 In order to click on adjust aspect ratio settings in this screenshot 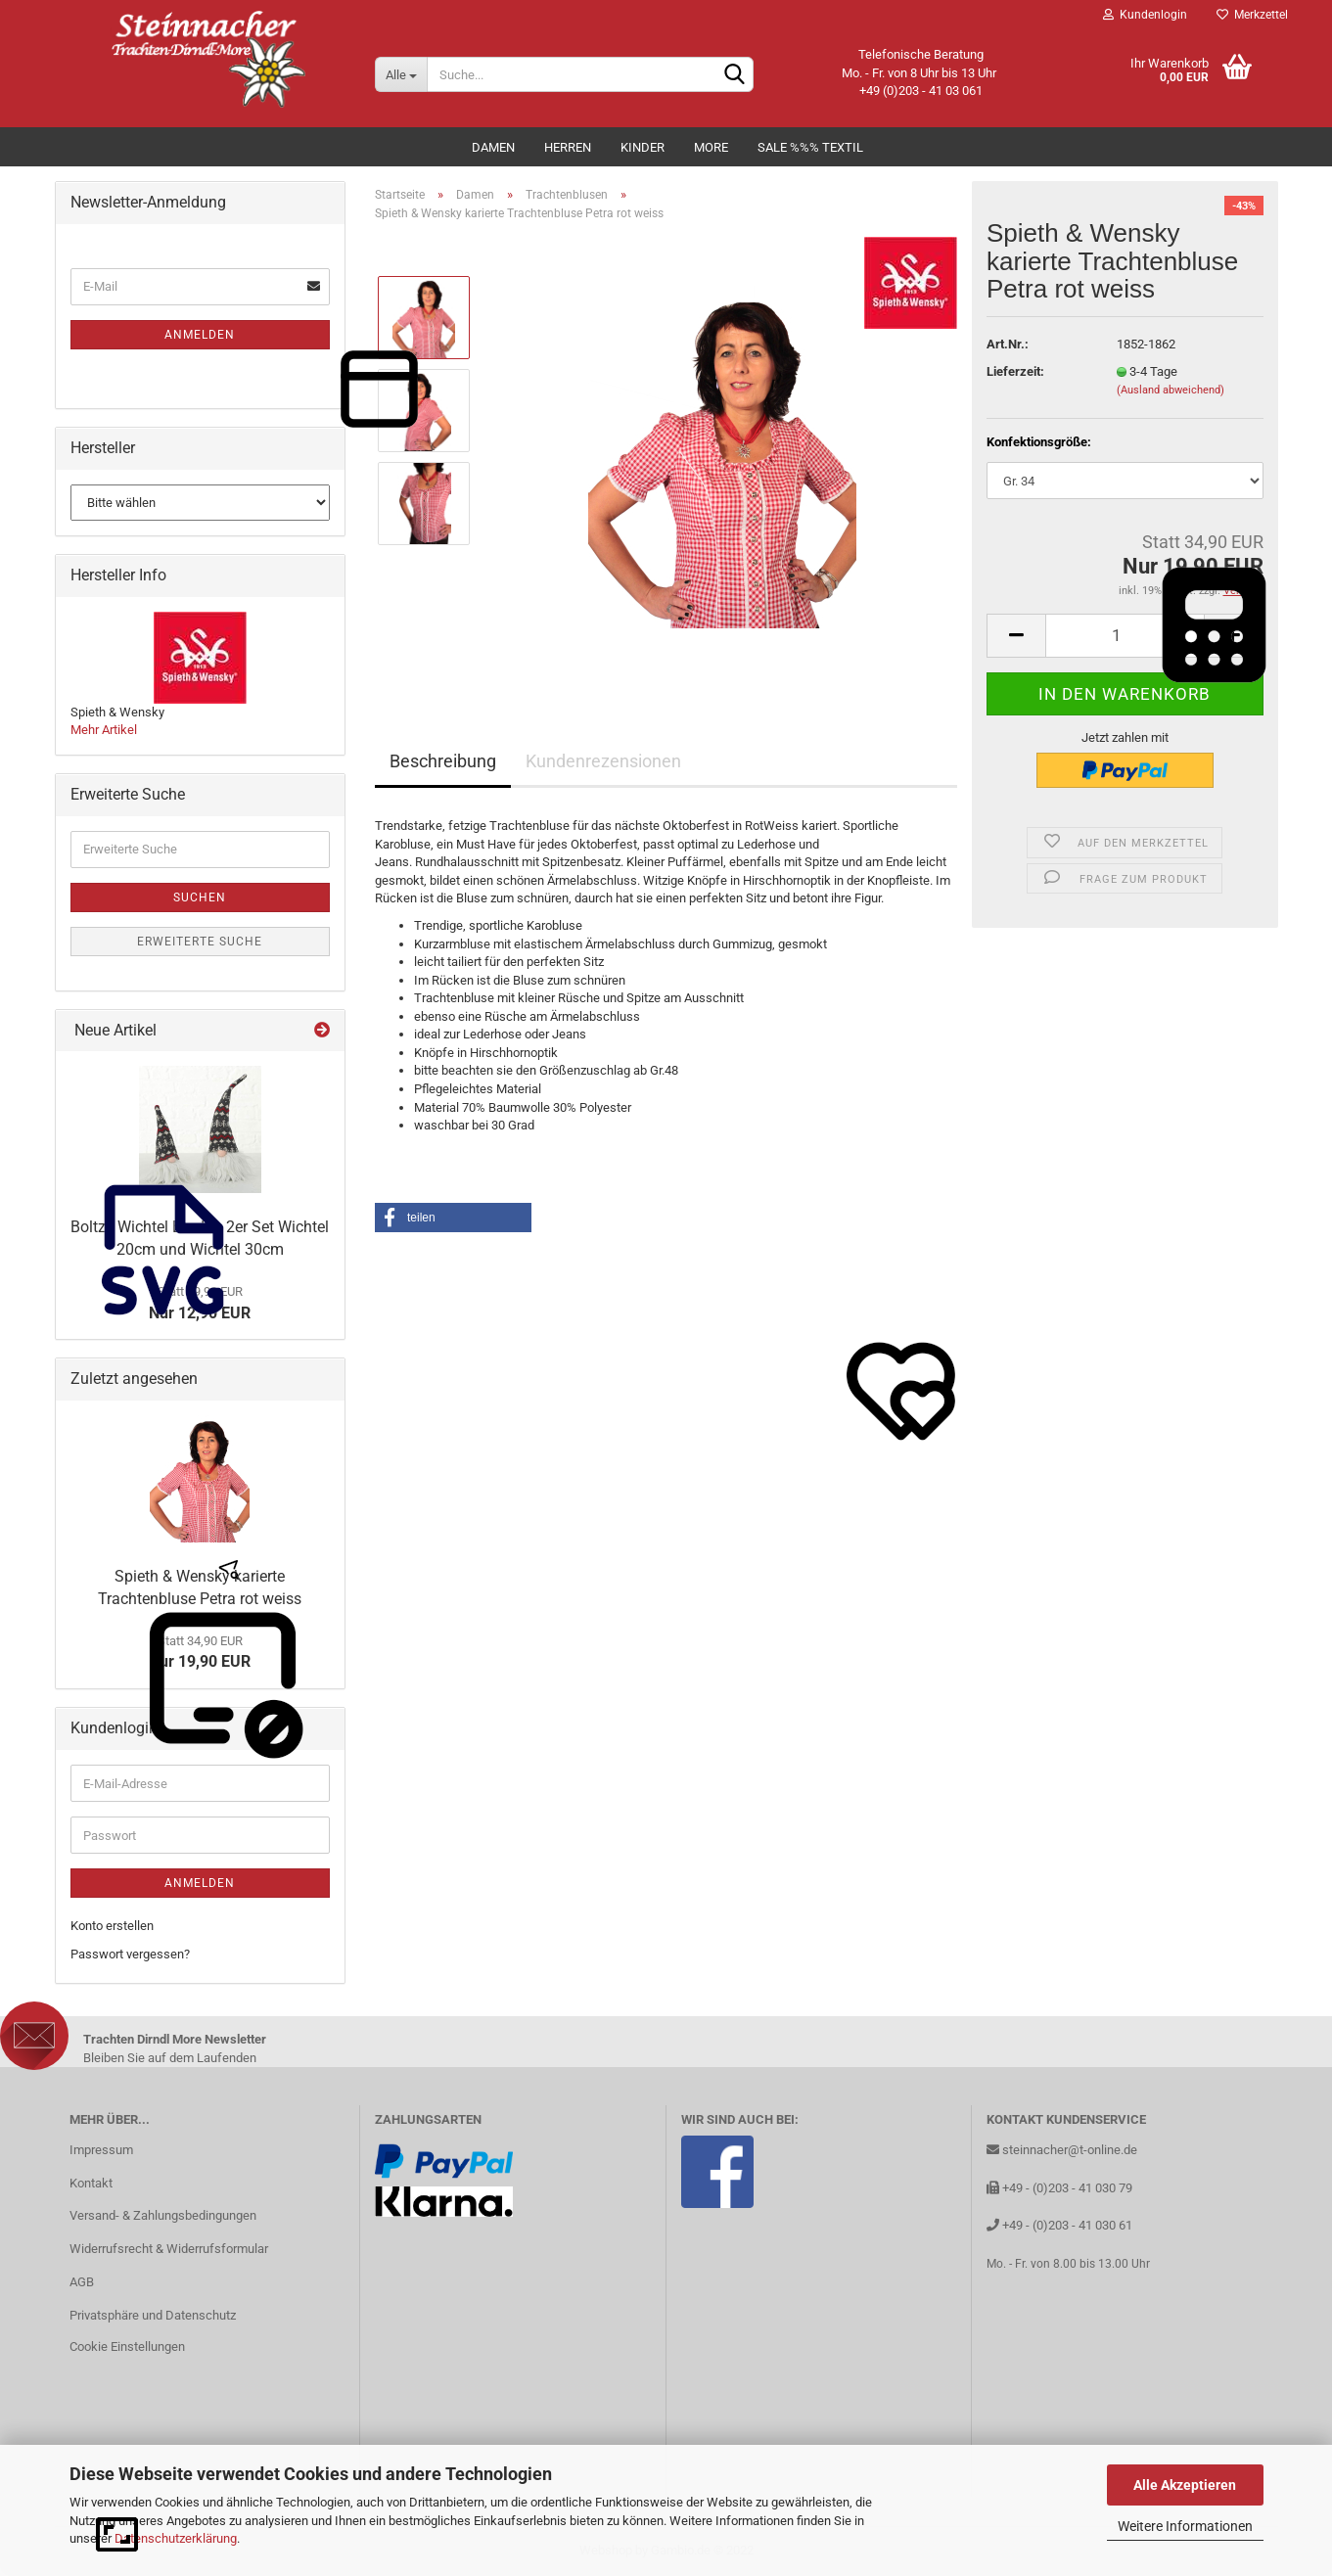, I will do `click(116, 2534)`.